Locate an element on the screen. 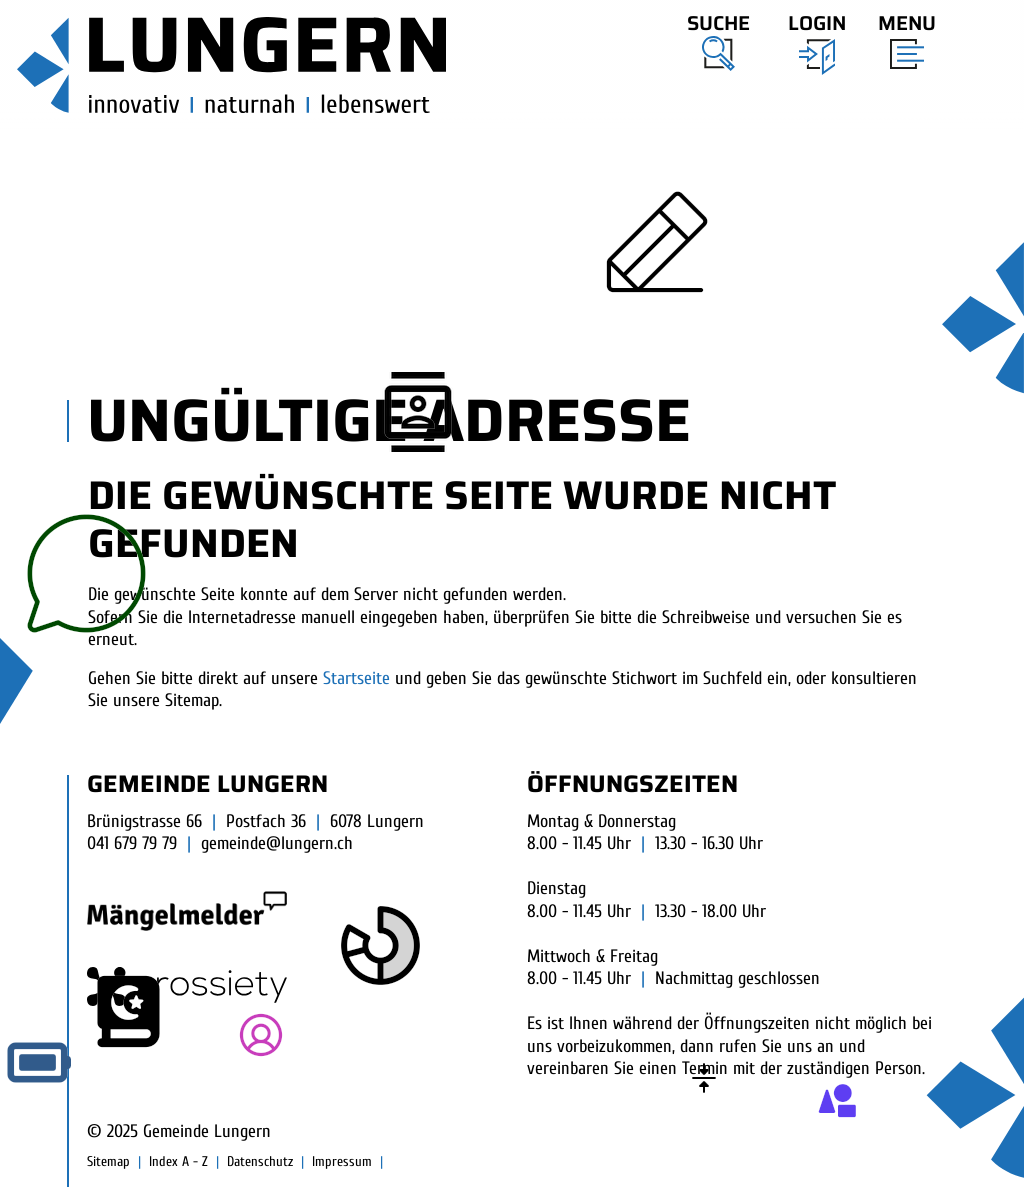 The image size is (1024, 1187). view your profile is located at coordinates (261, 1035).